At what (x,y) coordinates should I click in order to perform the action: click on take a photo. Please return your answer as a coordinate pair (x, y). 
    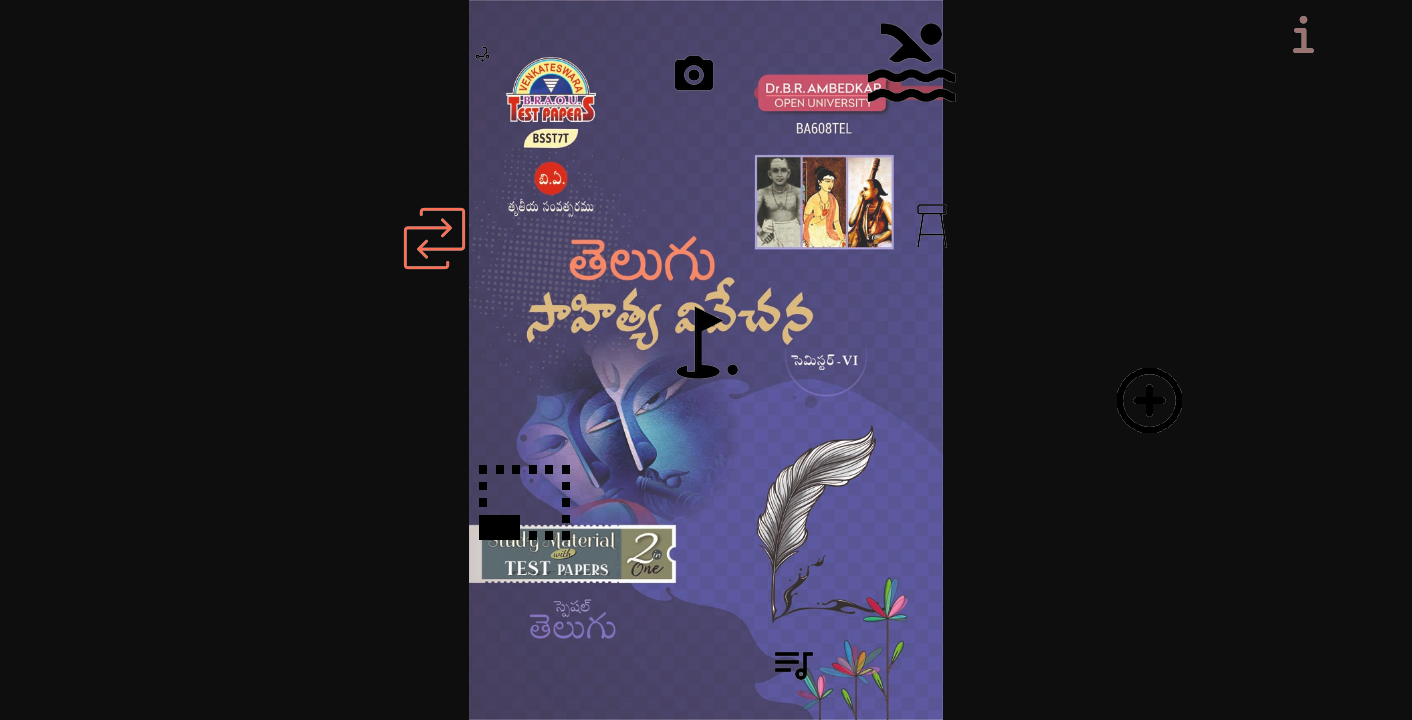
    Looking at the image, I should click on (694, 75).